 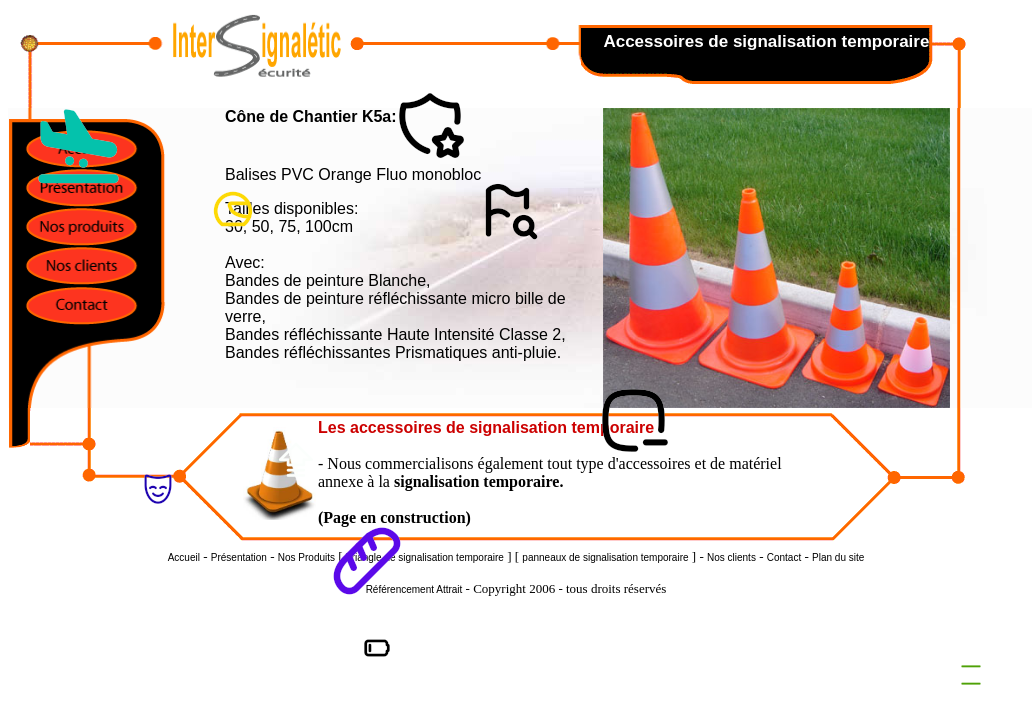 What do you see at coordinates (367, 561) in the screenshot?
I see `browse bakery or bread products` at bounding box center [367, 561].